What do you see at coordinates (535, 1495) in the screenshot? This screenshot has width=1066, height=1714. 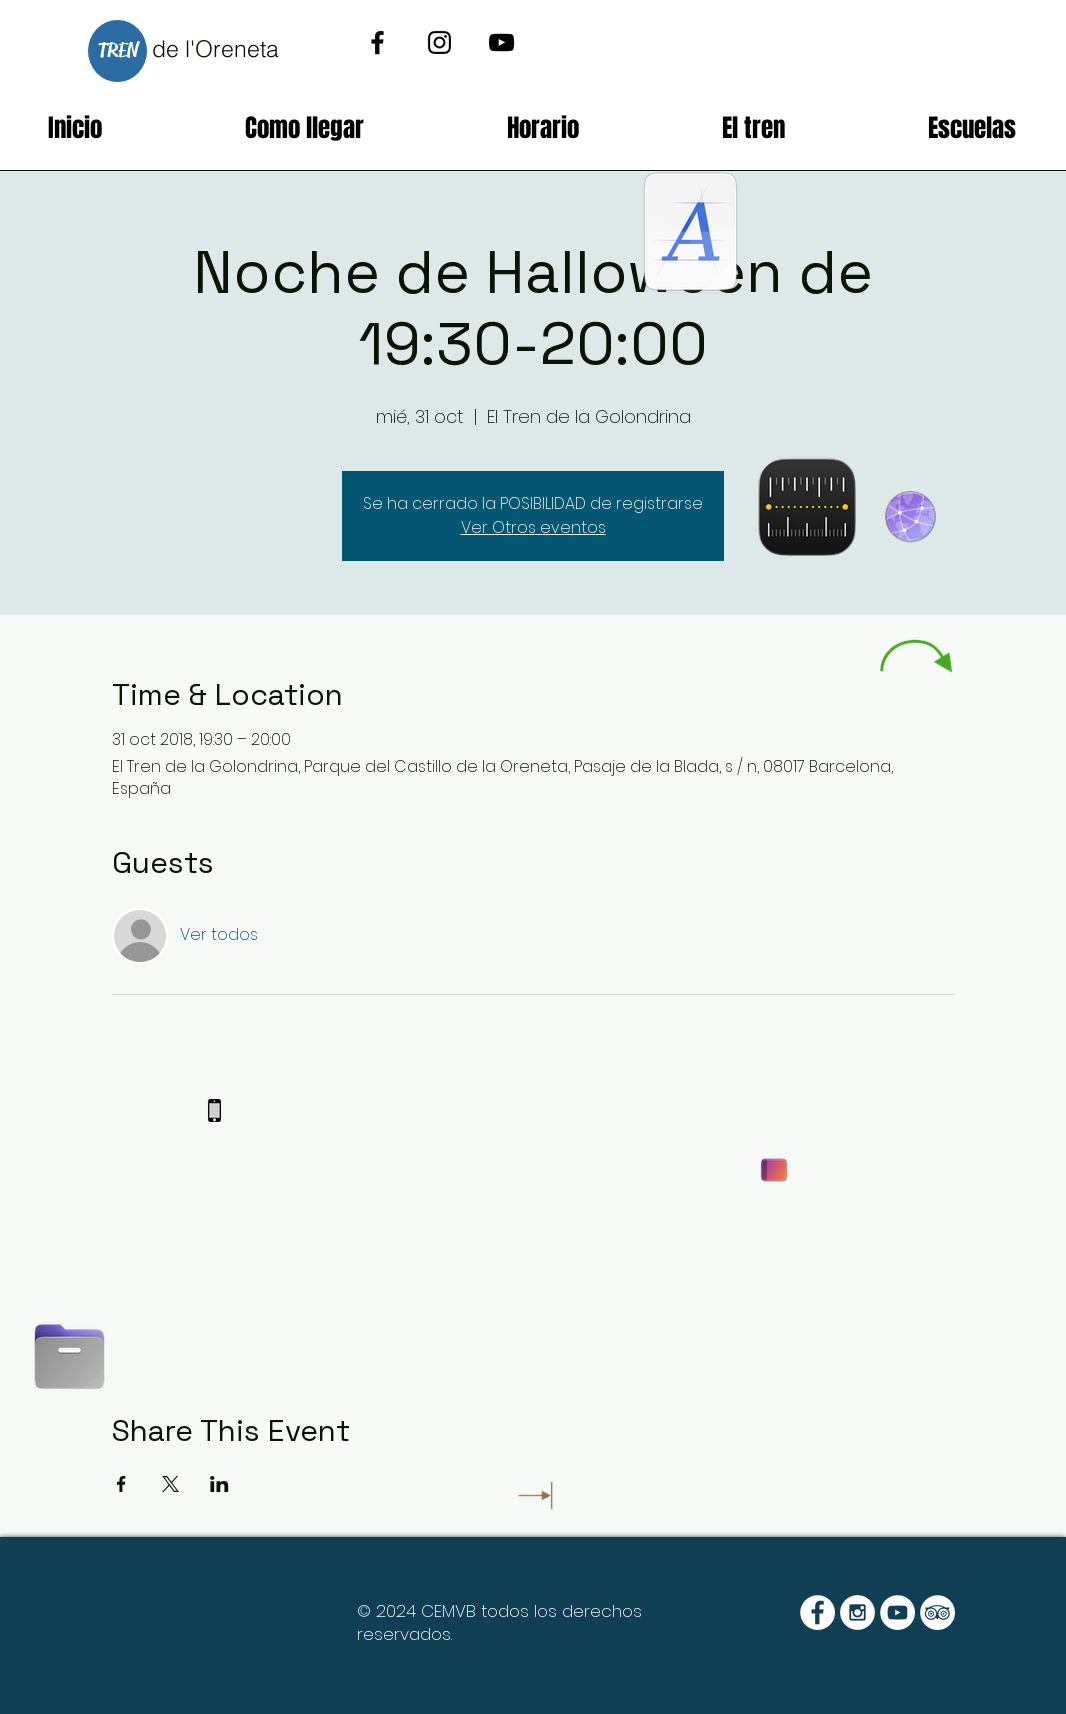 I see `go to the last item or page` at bounding box center [535, 1495].